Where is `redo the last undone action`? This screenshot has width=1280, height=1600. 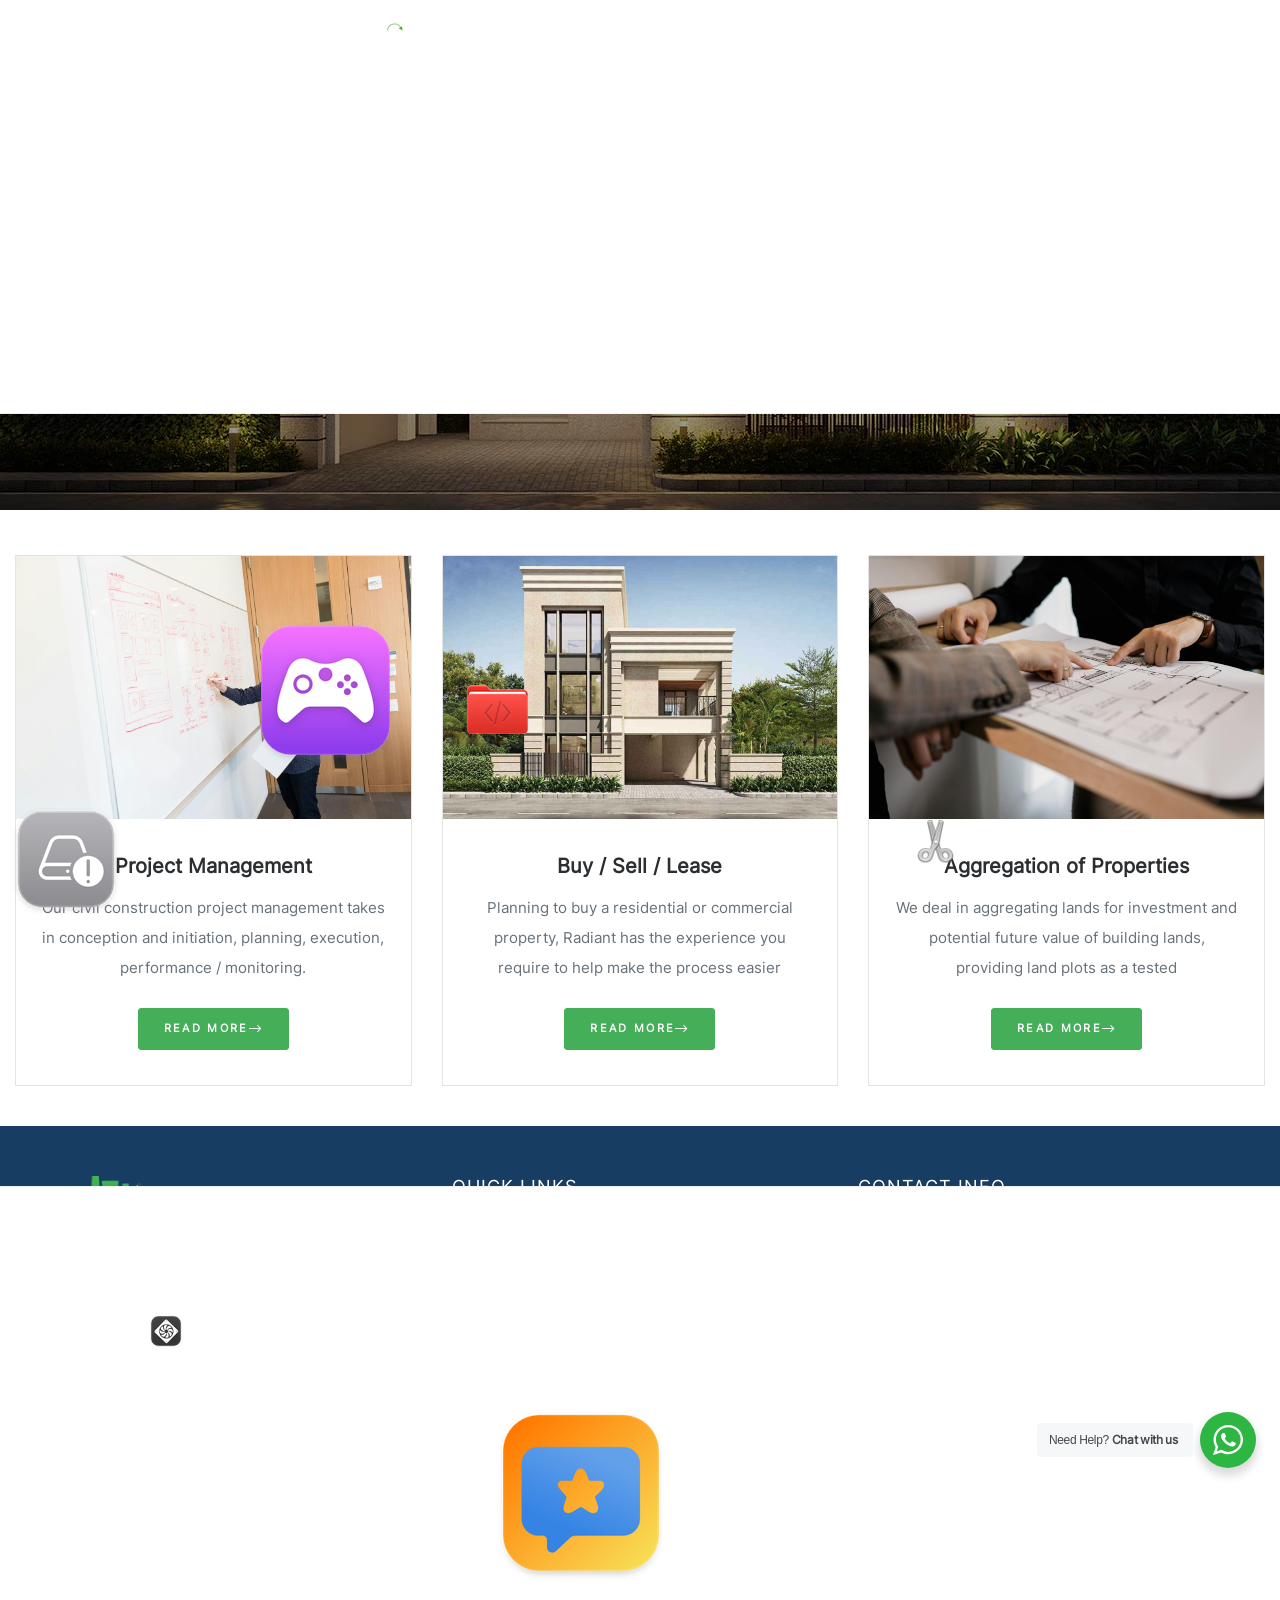 redo the last undone action is located at coordinates (395, 27).